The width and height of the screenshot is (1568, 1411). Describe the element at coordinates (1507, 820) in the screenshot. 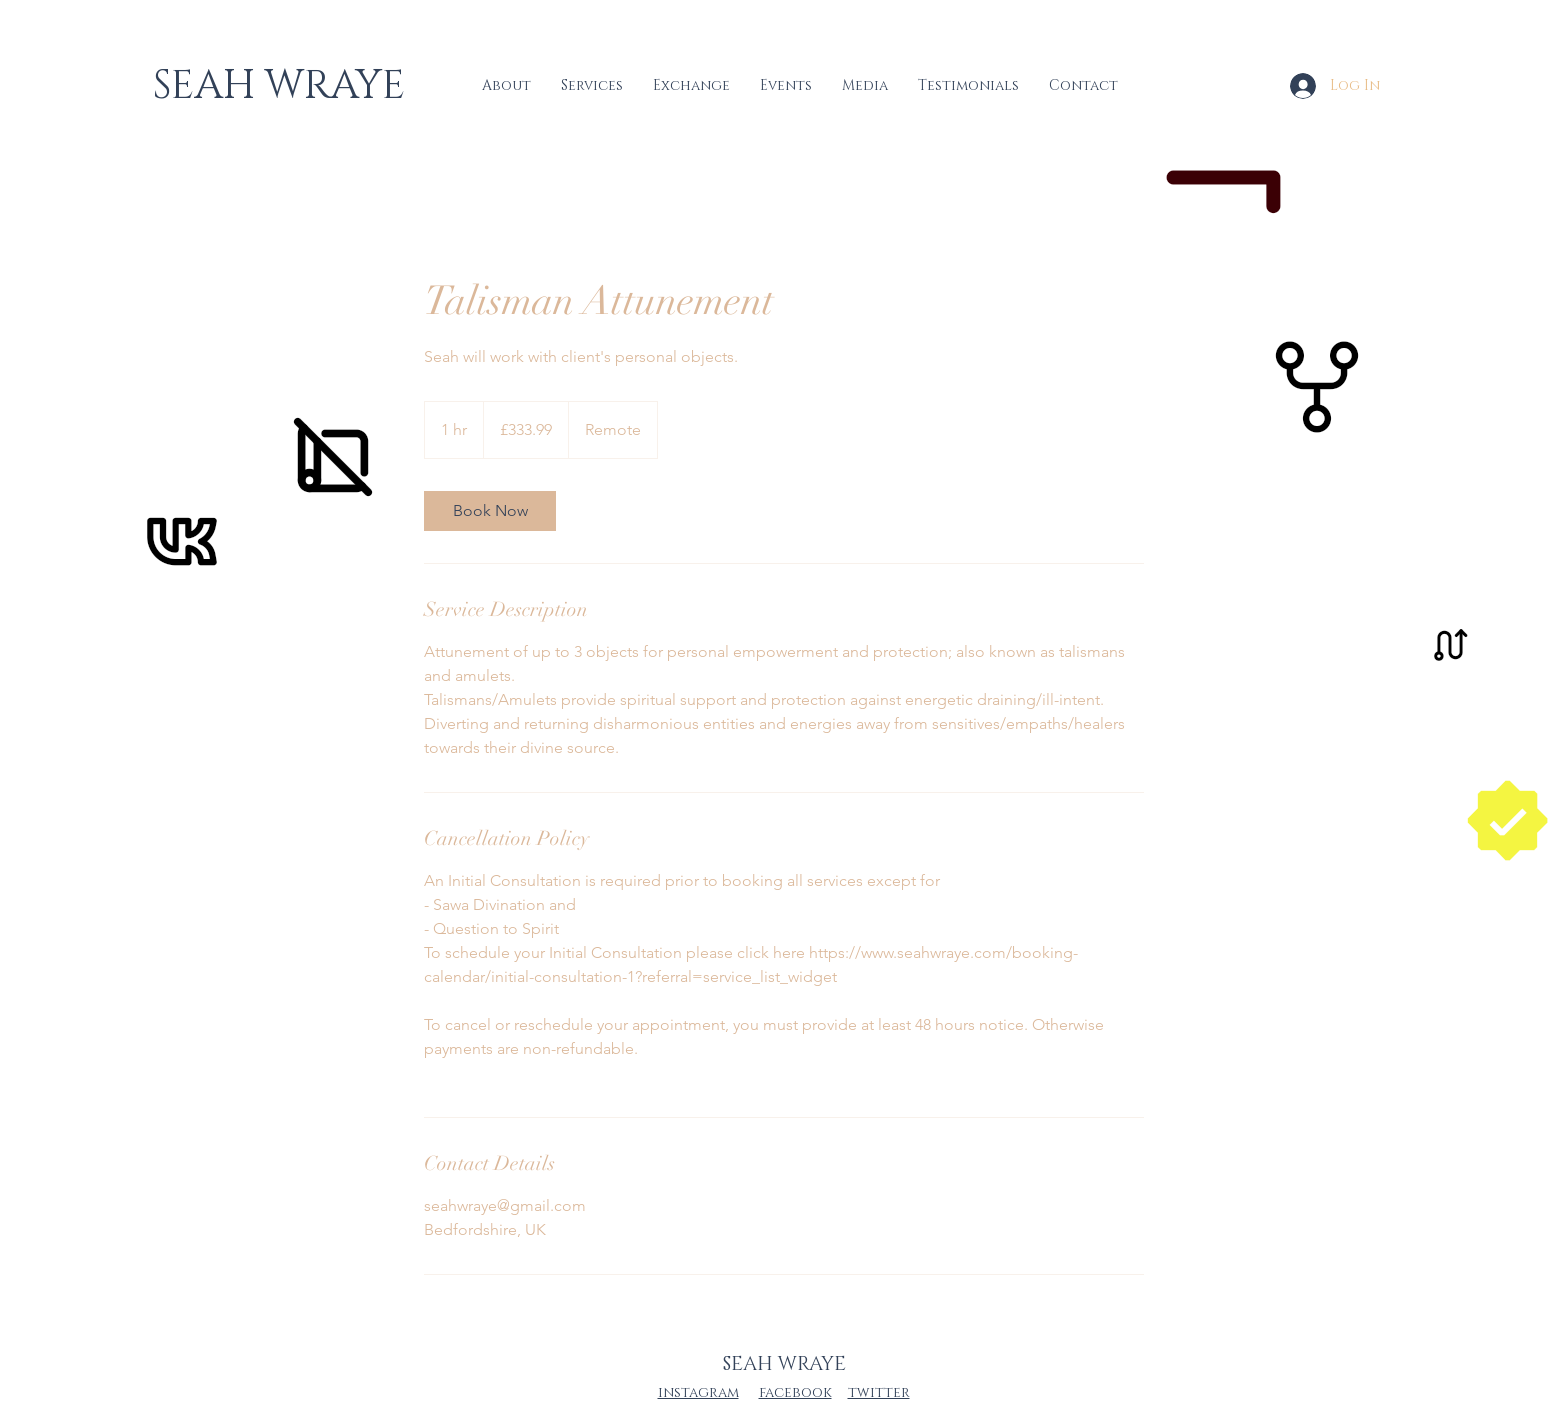

I see `indicates a verified or authenticated account` at that location.